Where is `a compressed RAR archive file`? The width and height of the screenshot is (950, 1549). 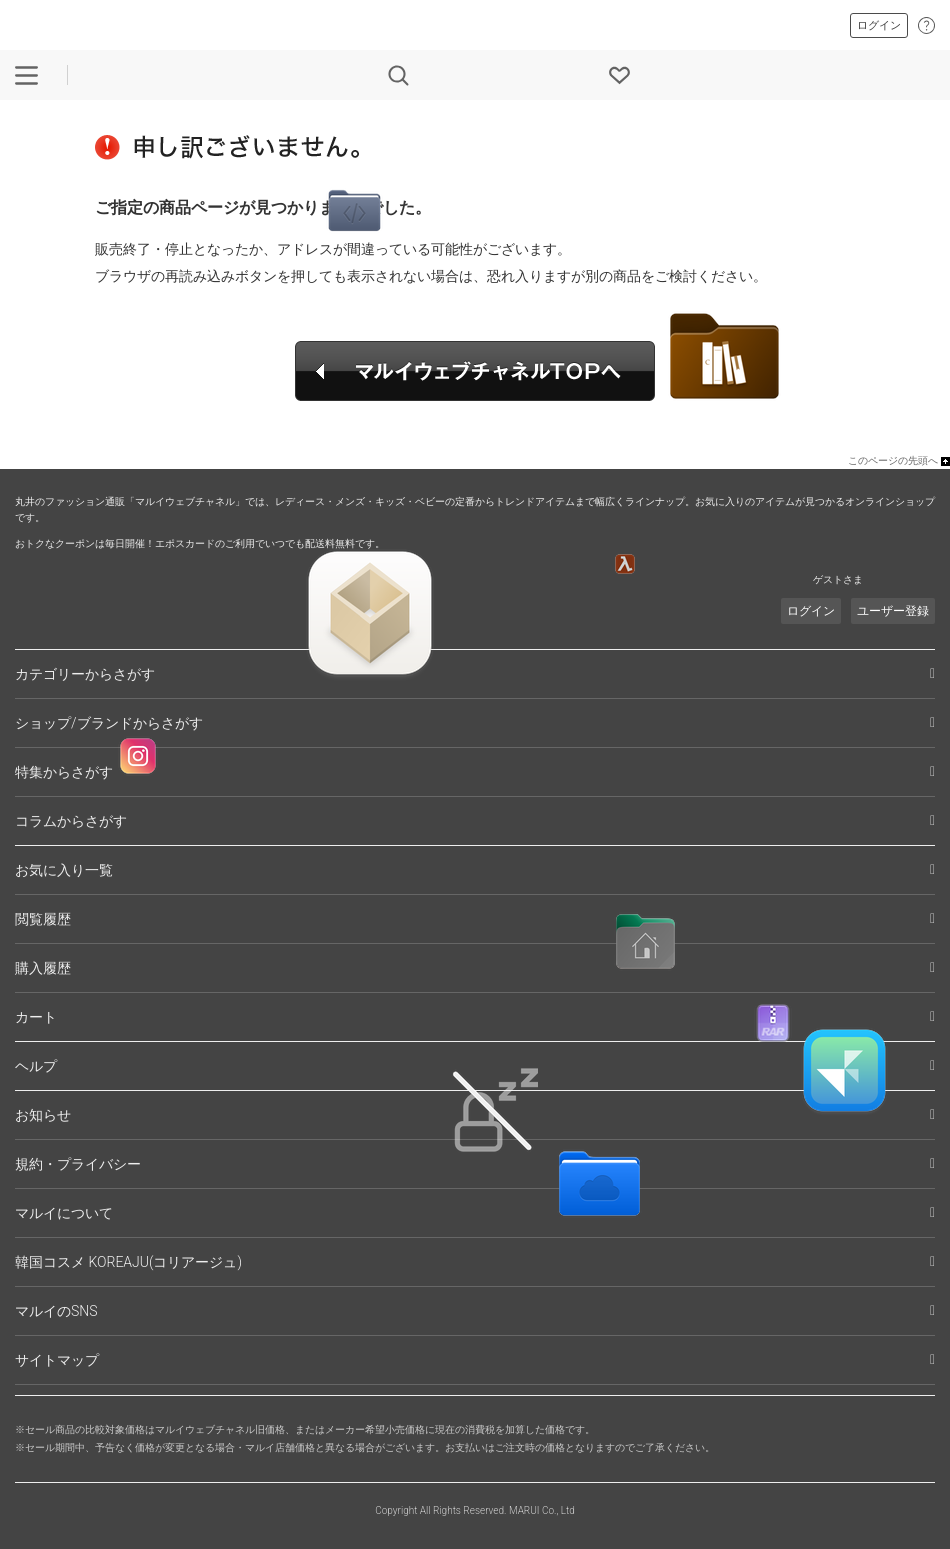
a compressed RAR archive file is located at coordinates (773, 1023).